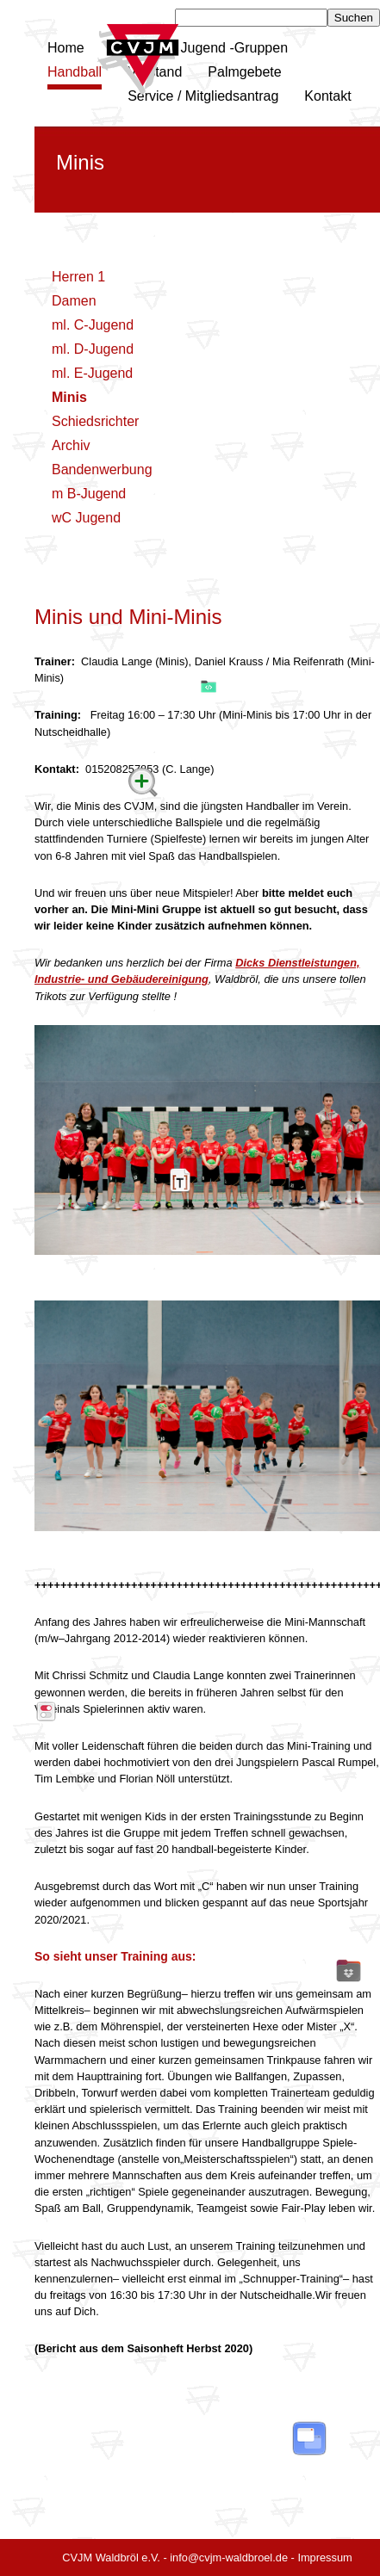 The height and width of the screenshot is (2576, 380). What do you see at coordinates (46, 1711) in the screenshot?
I see `open unity tweak tool settings` at bounding box center [46, 1711].